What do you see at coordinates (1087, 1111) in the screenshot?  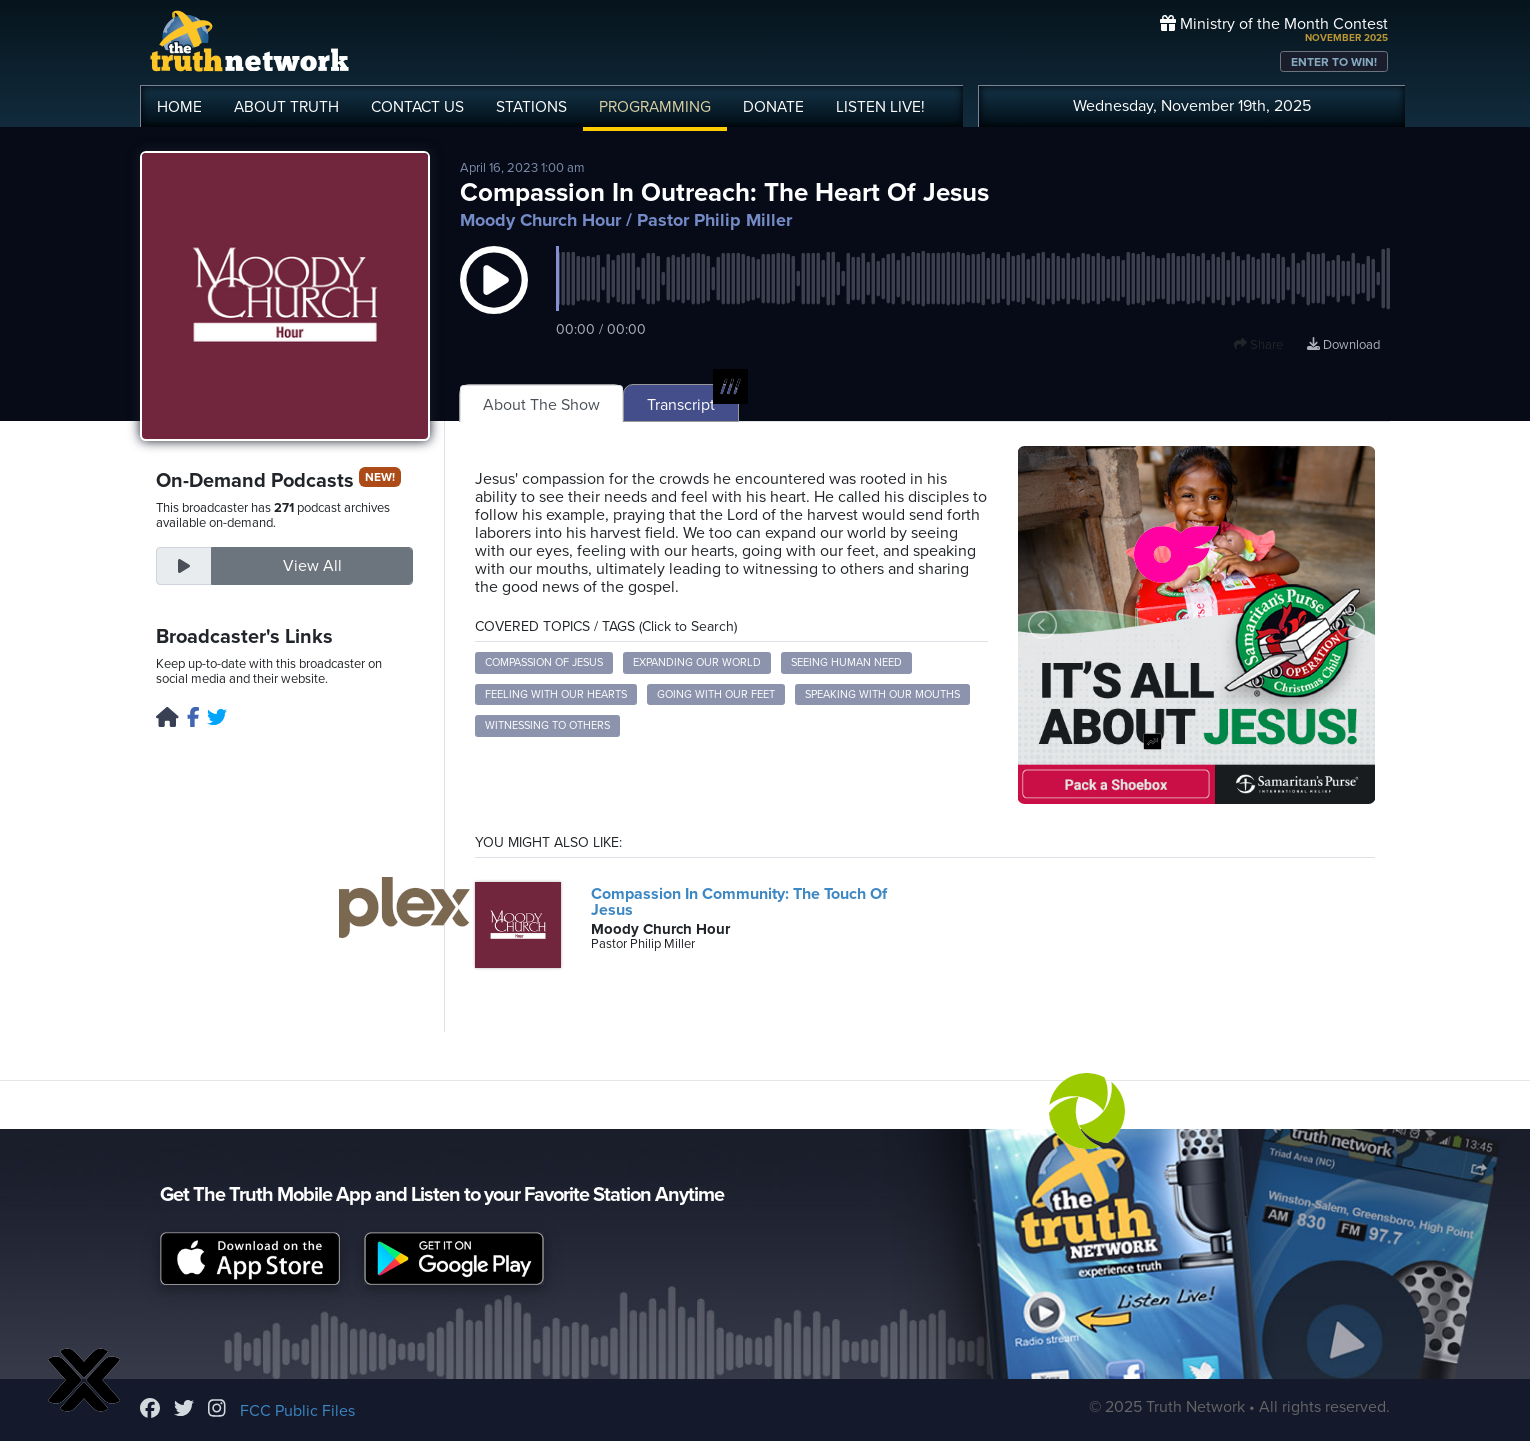 I see `appium logo - open source mobile automation testing framework` at bounding box center [1087, 1111].